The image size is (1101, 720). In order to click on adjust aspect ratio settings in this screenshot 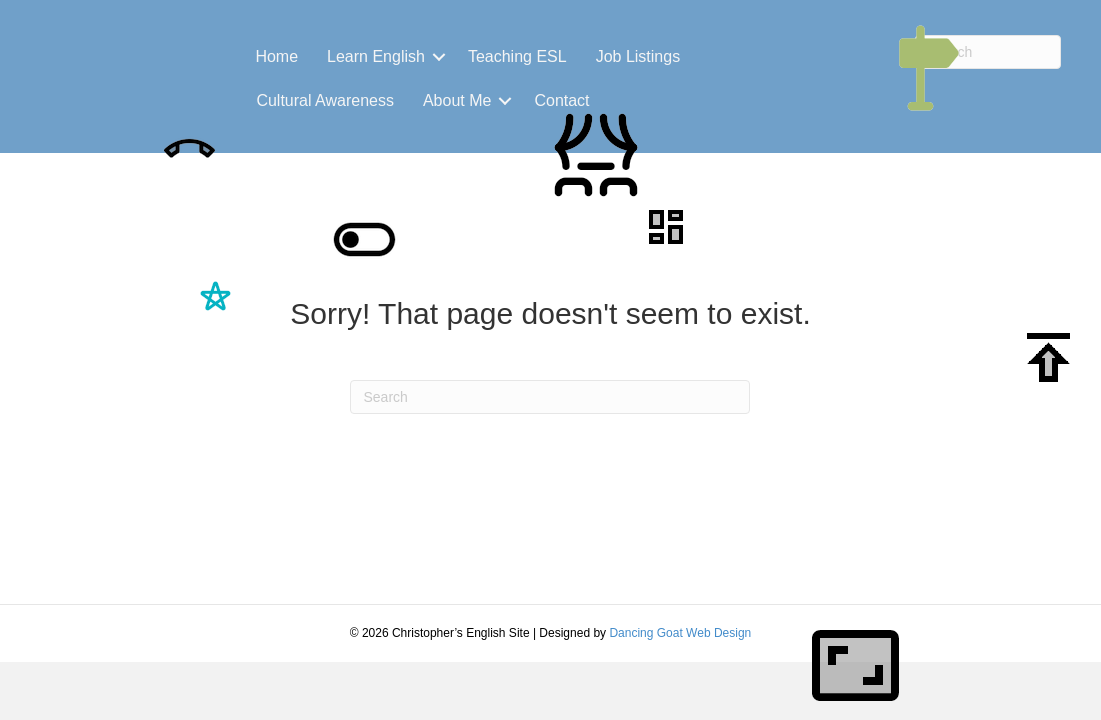, I will do `click(855, 665)`.